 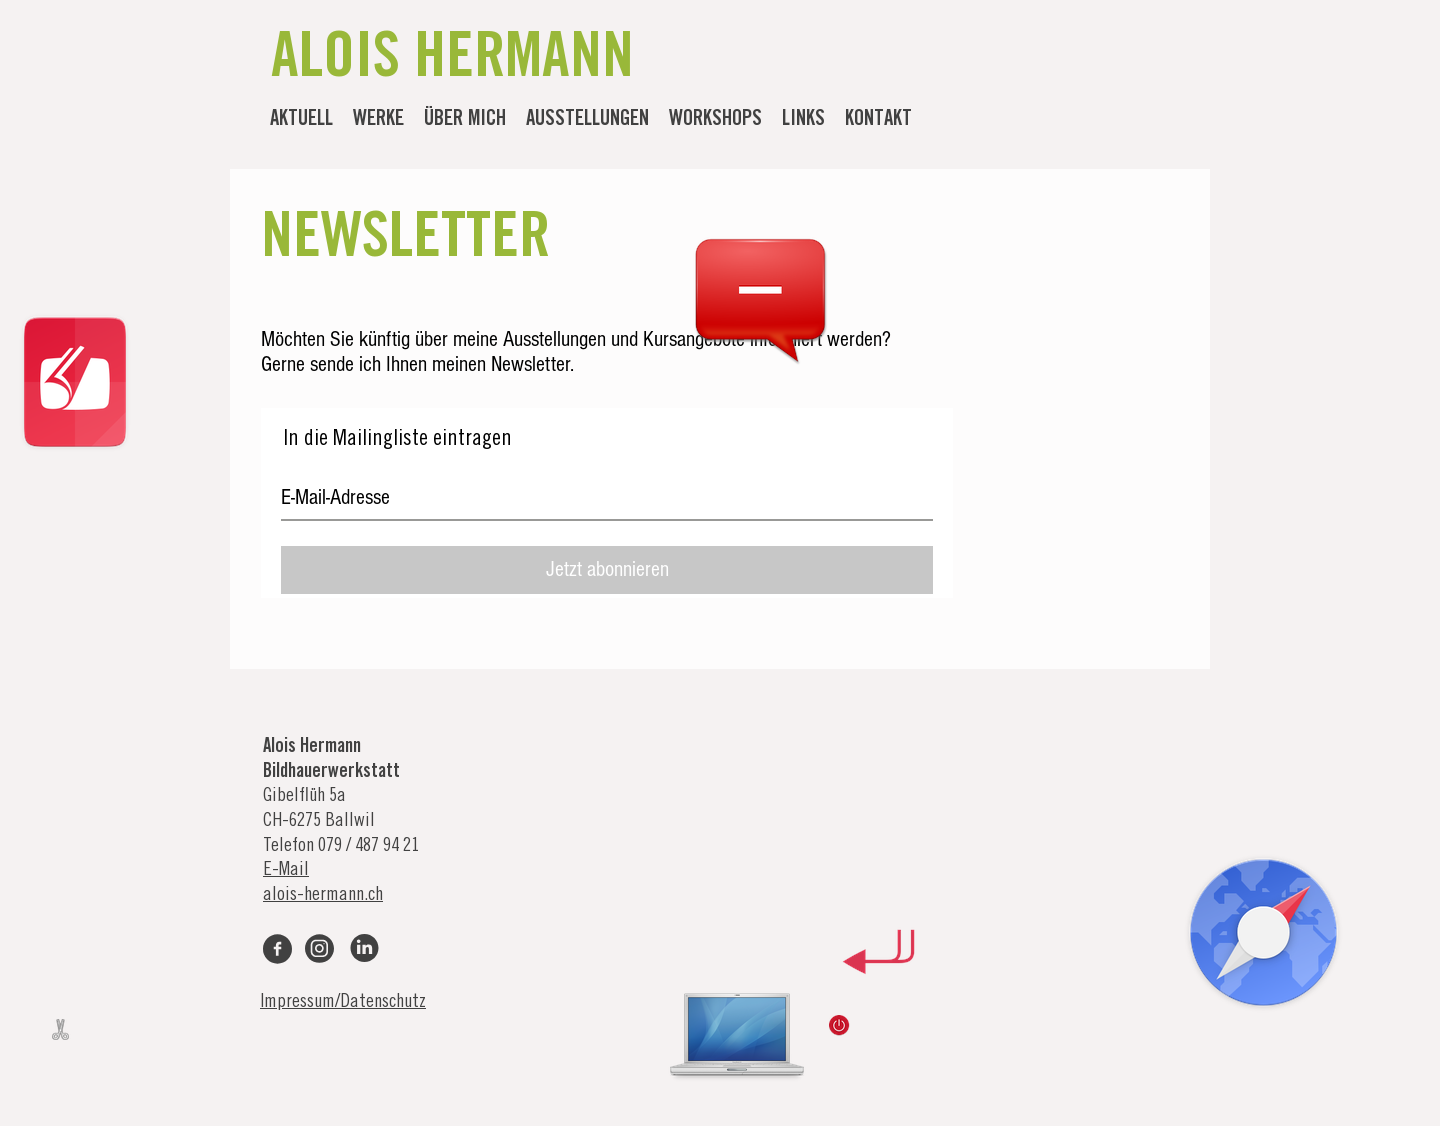 I want to click on open gnome web browser (epiphany), so click(x=1263, y=932).